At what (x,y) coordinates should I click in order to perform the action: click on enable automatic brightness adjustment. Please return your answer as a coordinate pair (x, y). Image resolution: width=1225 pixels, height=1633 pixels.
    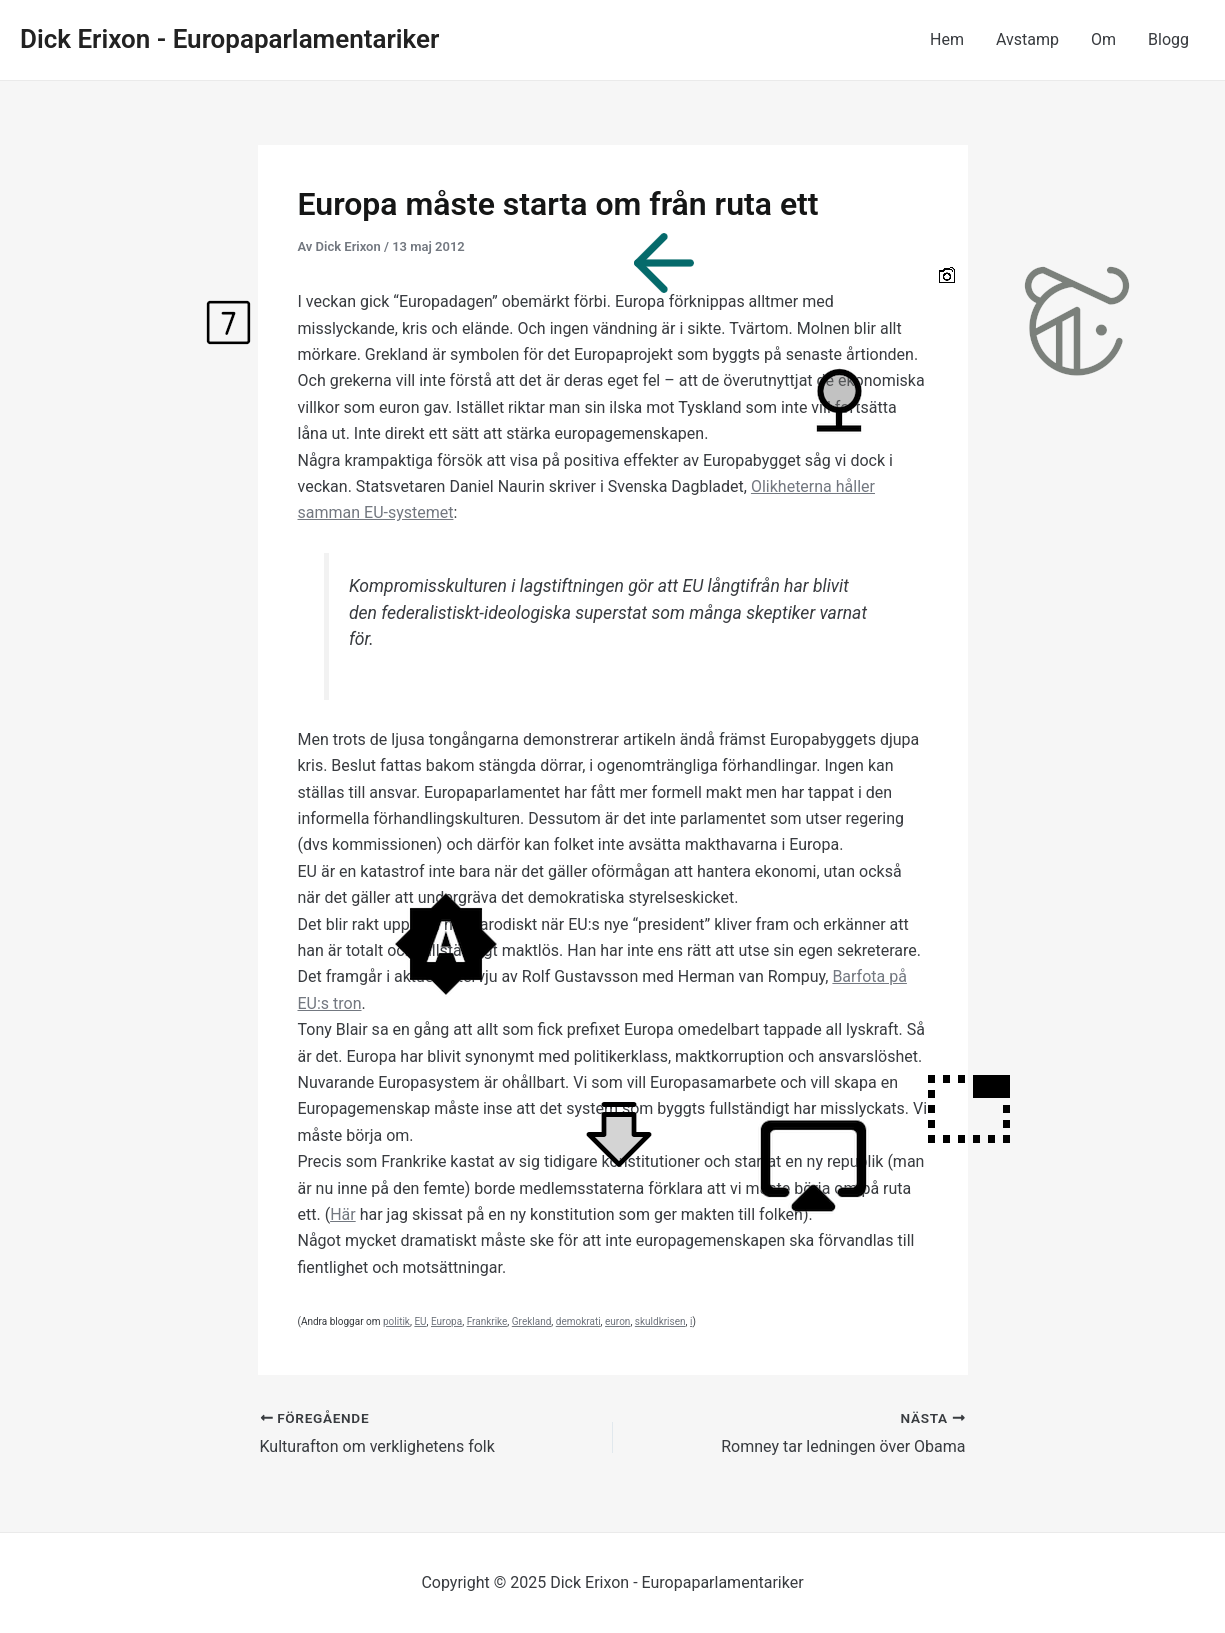
    Looking at the image, I should click on (446, 944).